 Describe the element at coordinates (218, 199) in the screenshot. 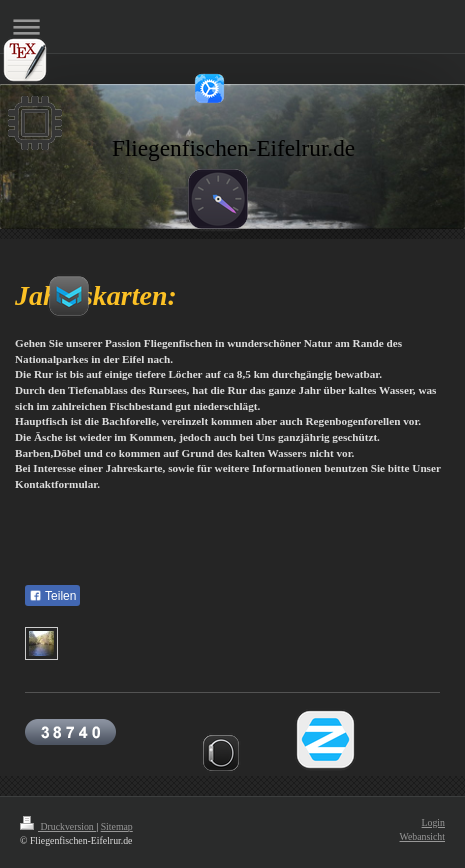

I see `open speedtest app to measure internet speed` at that location.